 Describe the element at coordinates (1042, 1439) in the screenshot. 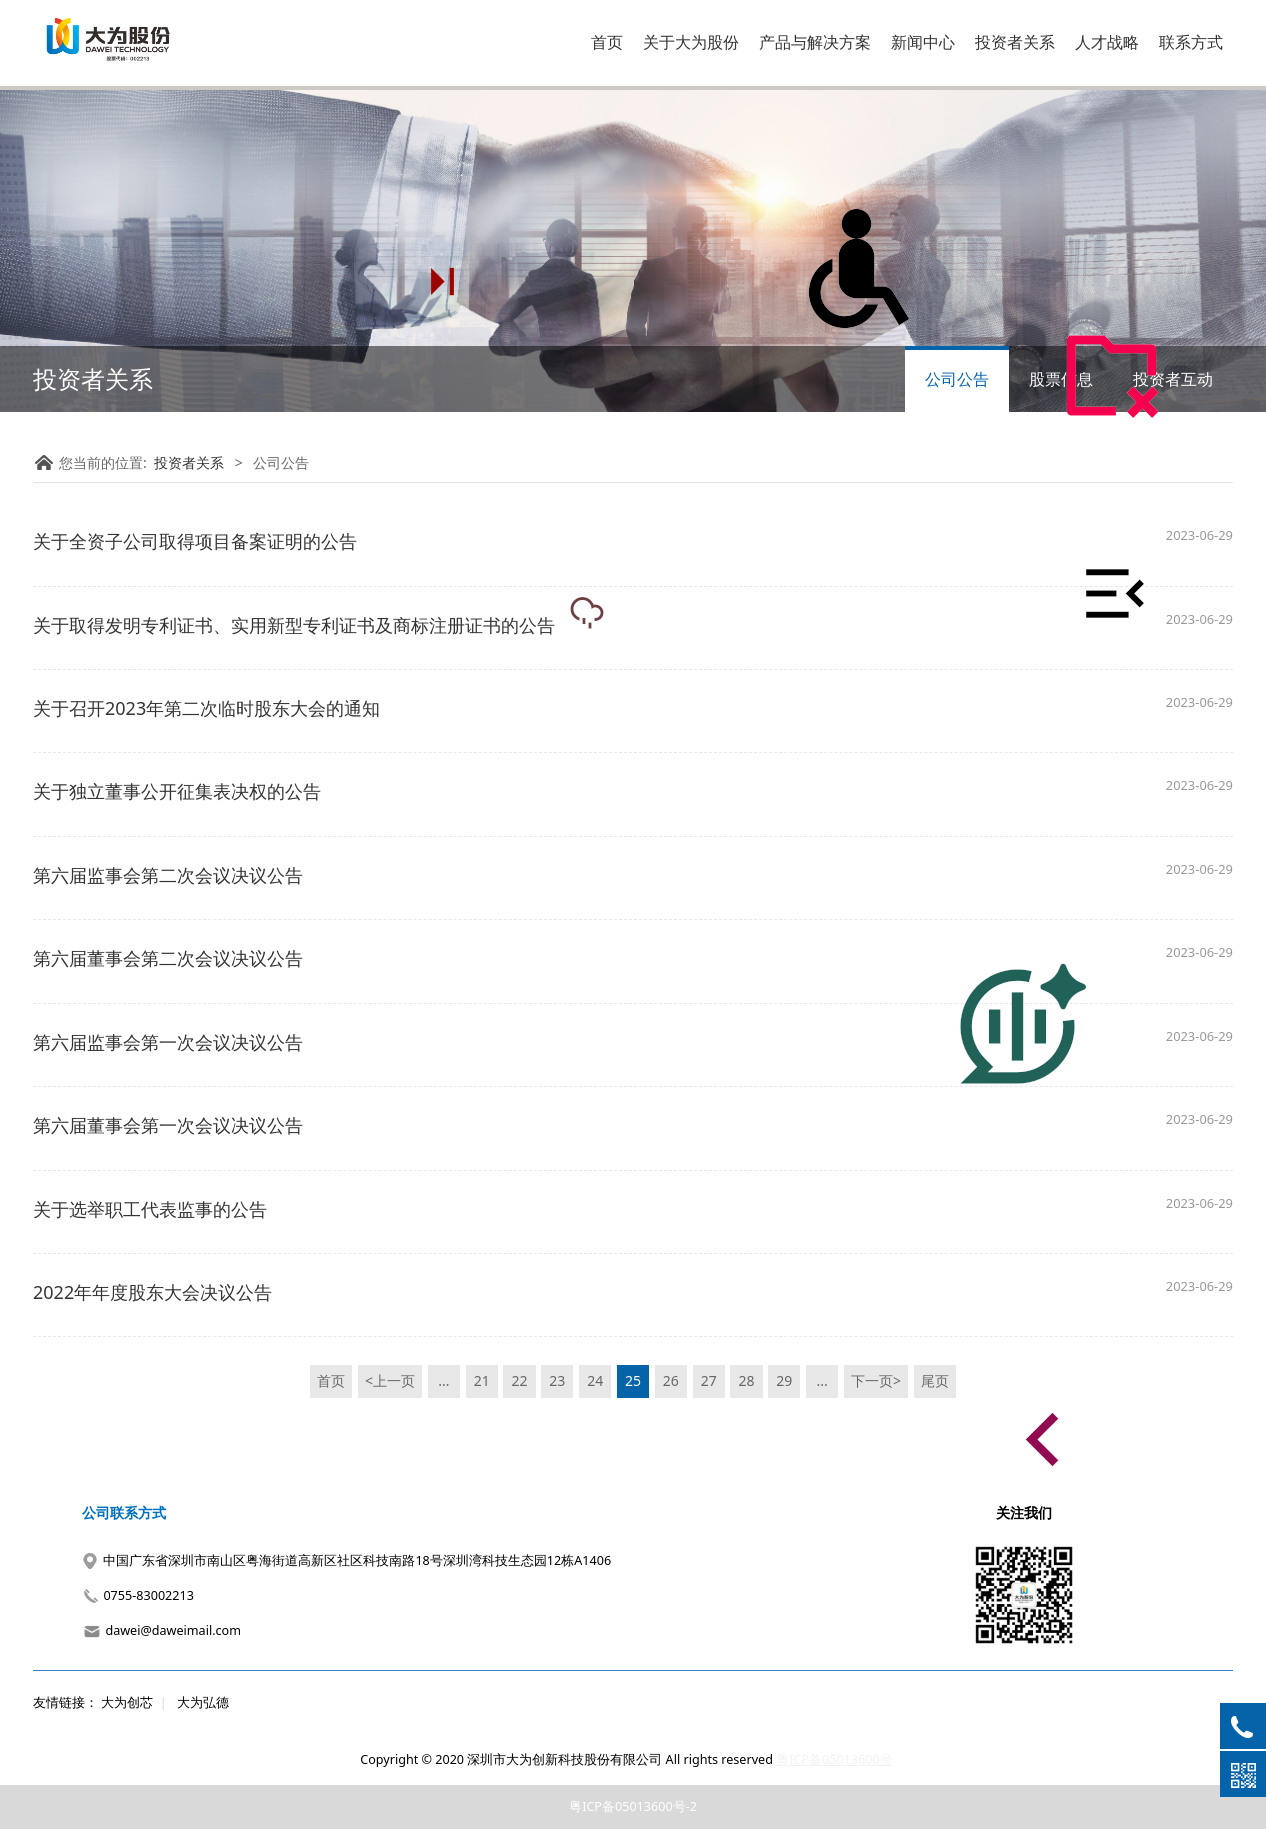

I see `go back to the previous screen` at that location.